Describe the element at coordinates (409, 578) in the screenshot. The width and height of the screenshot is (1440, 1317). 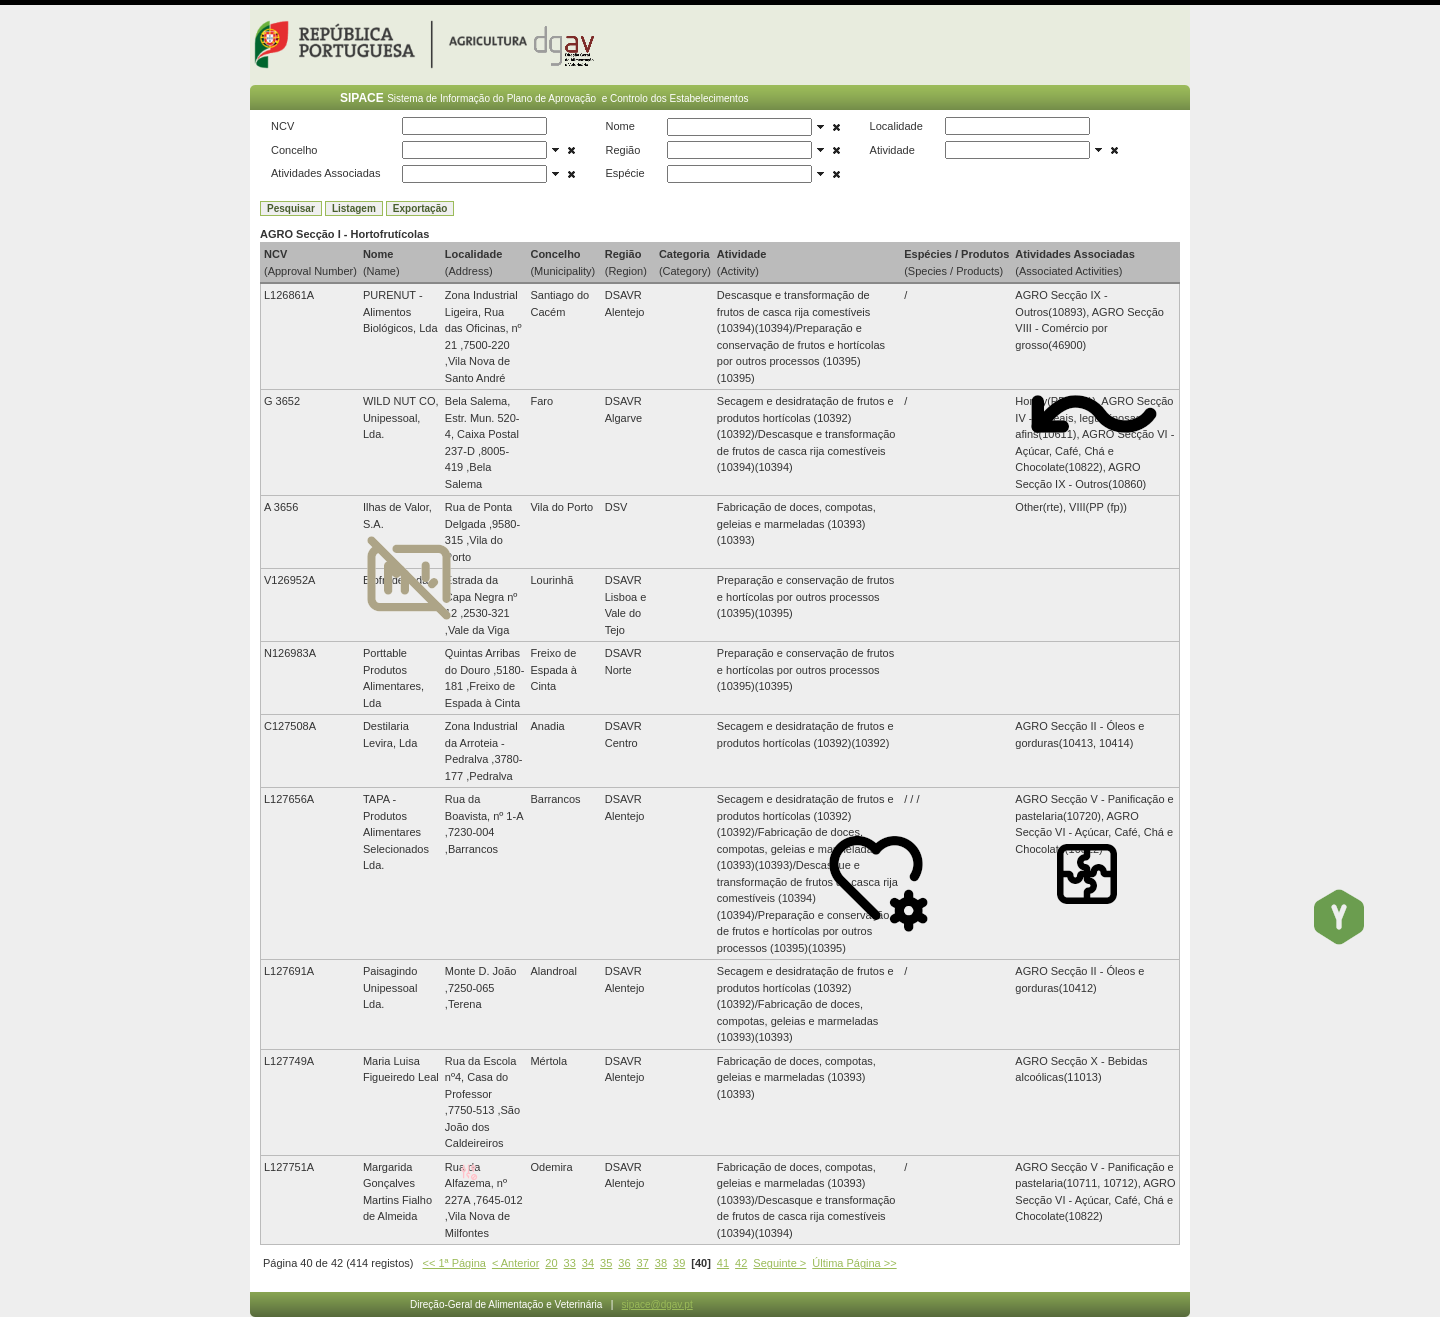
I see `disable markdown formatting` at that location.